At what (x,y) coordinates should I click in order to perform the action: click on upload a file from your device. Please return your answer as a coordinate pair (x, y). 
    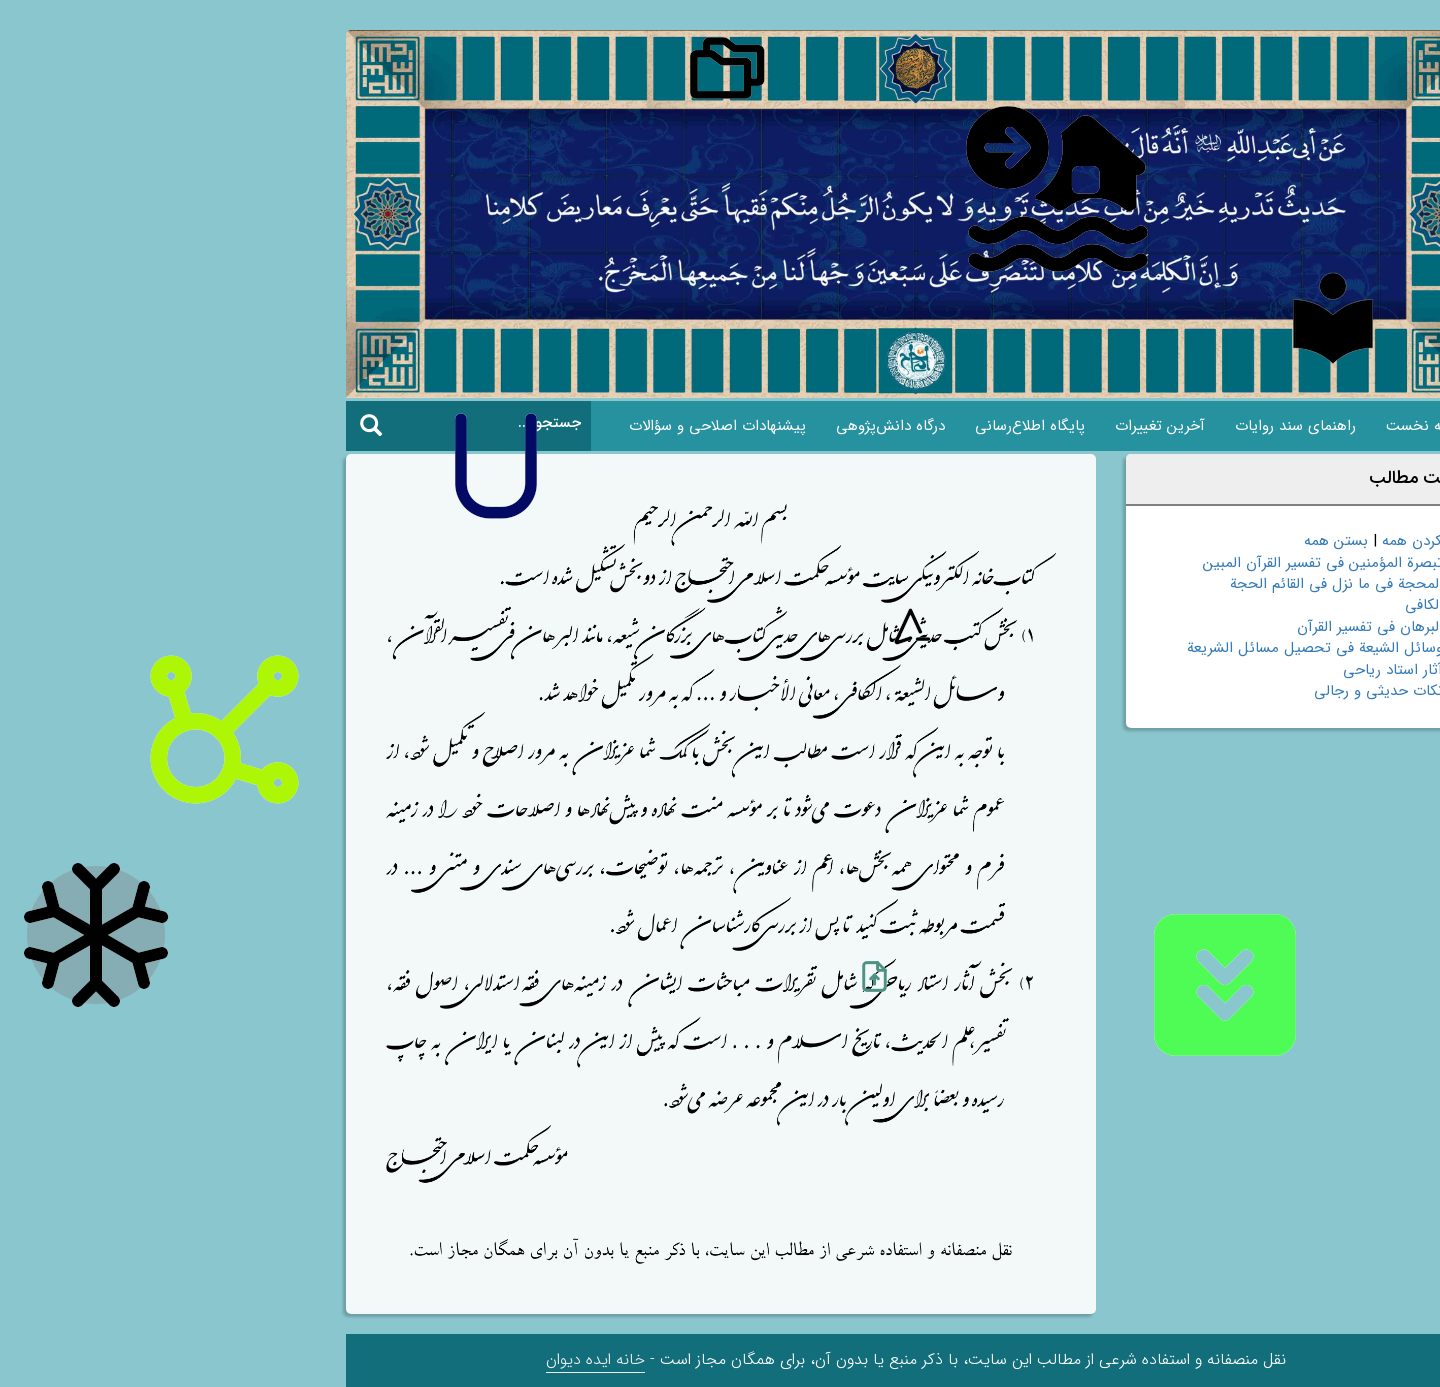
    Looking at the image, I should click on (874, 976).